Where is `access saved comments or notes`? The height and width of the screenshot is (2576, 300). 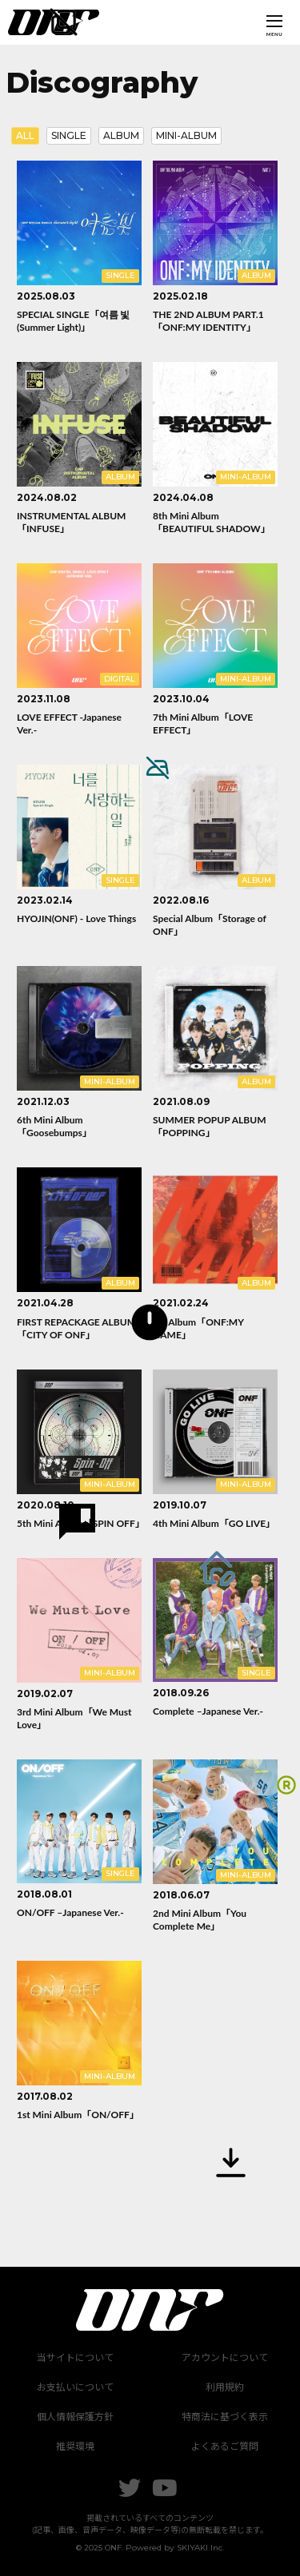 access saved comments or notes is located at coordinates (77, 1521).